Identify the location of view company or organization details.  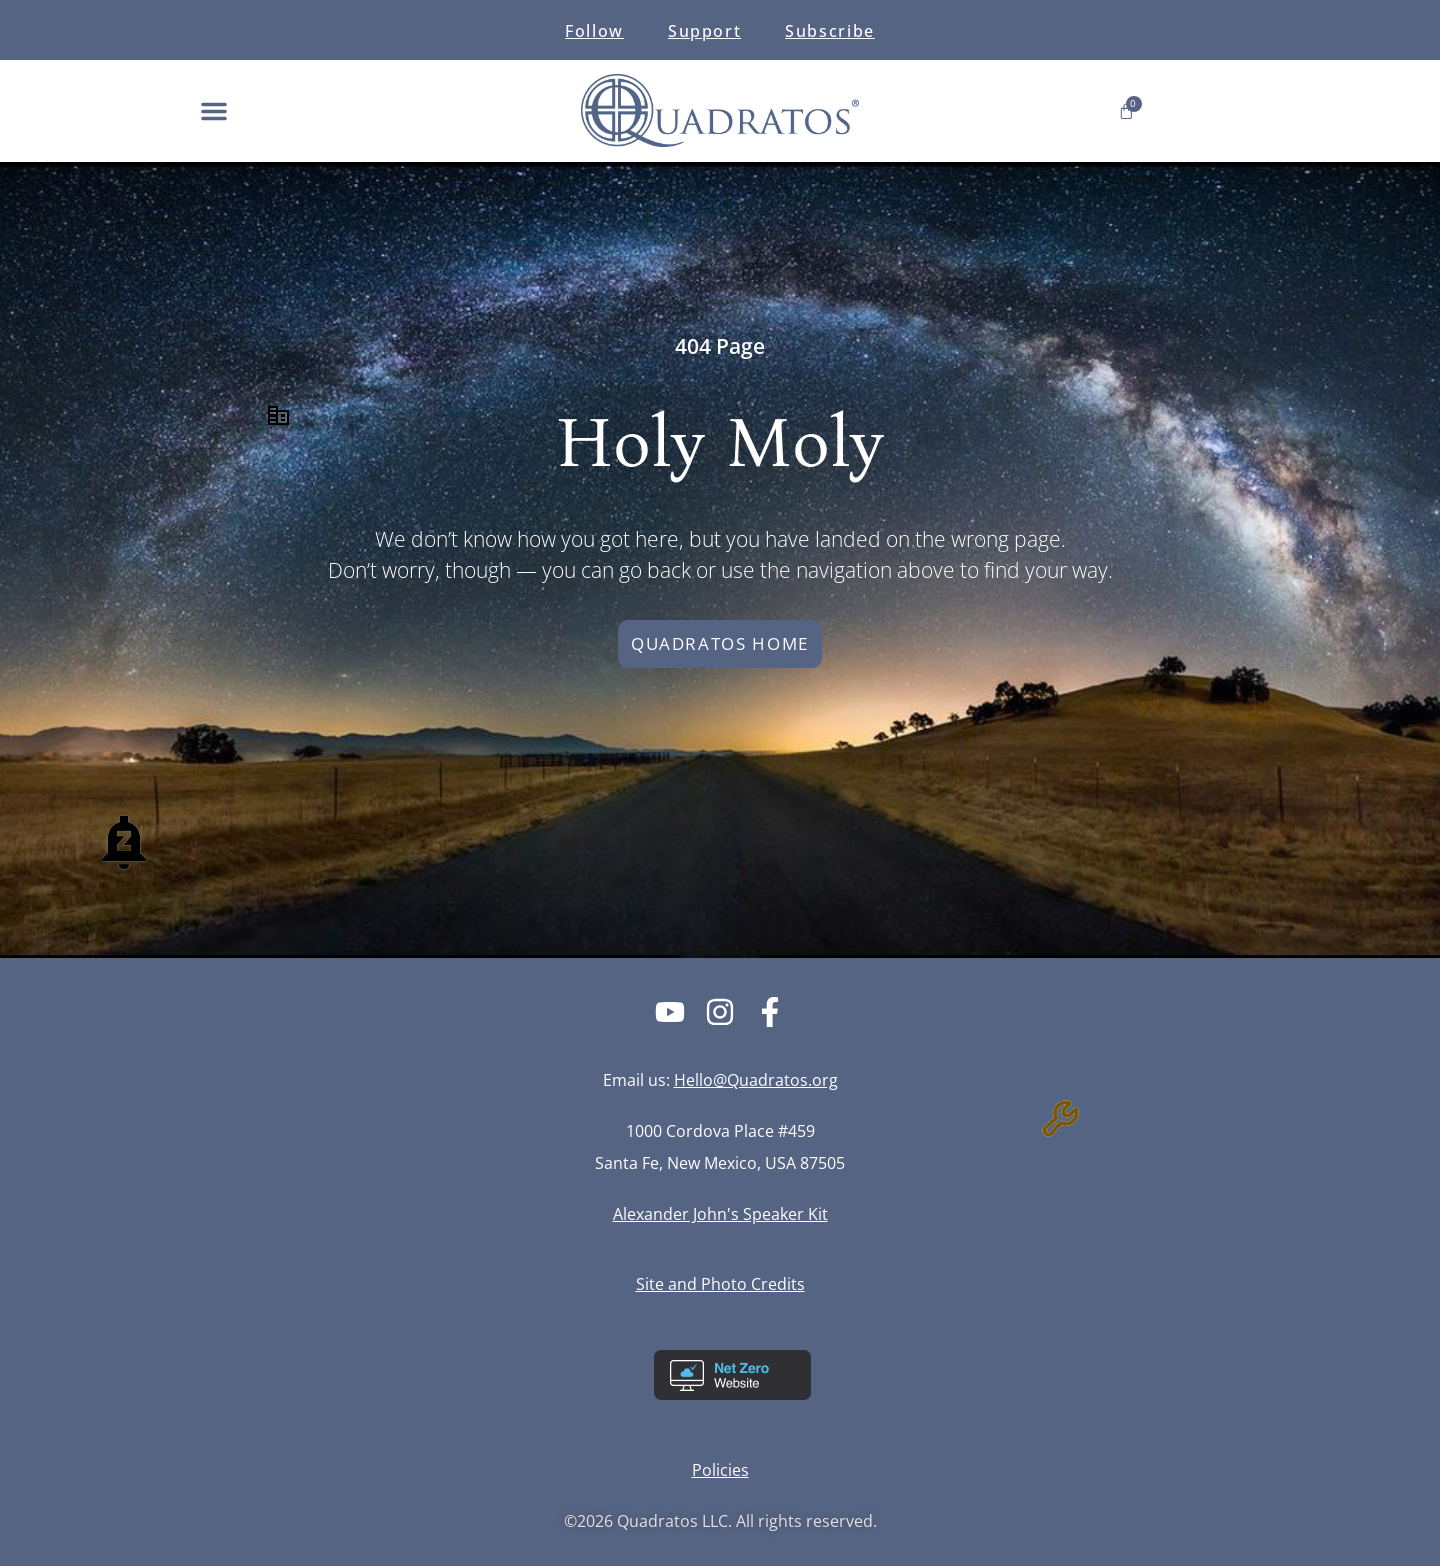
(278, 415).